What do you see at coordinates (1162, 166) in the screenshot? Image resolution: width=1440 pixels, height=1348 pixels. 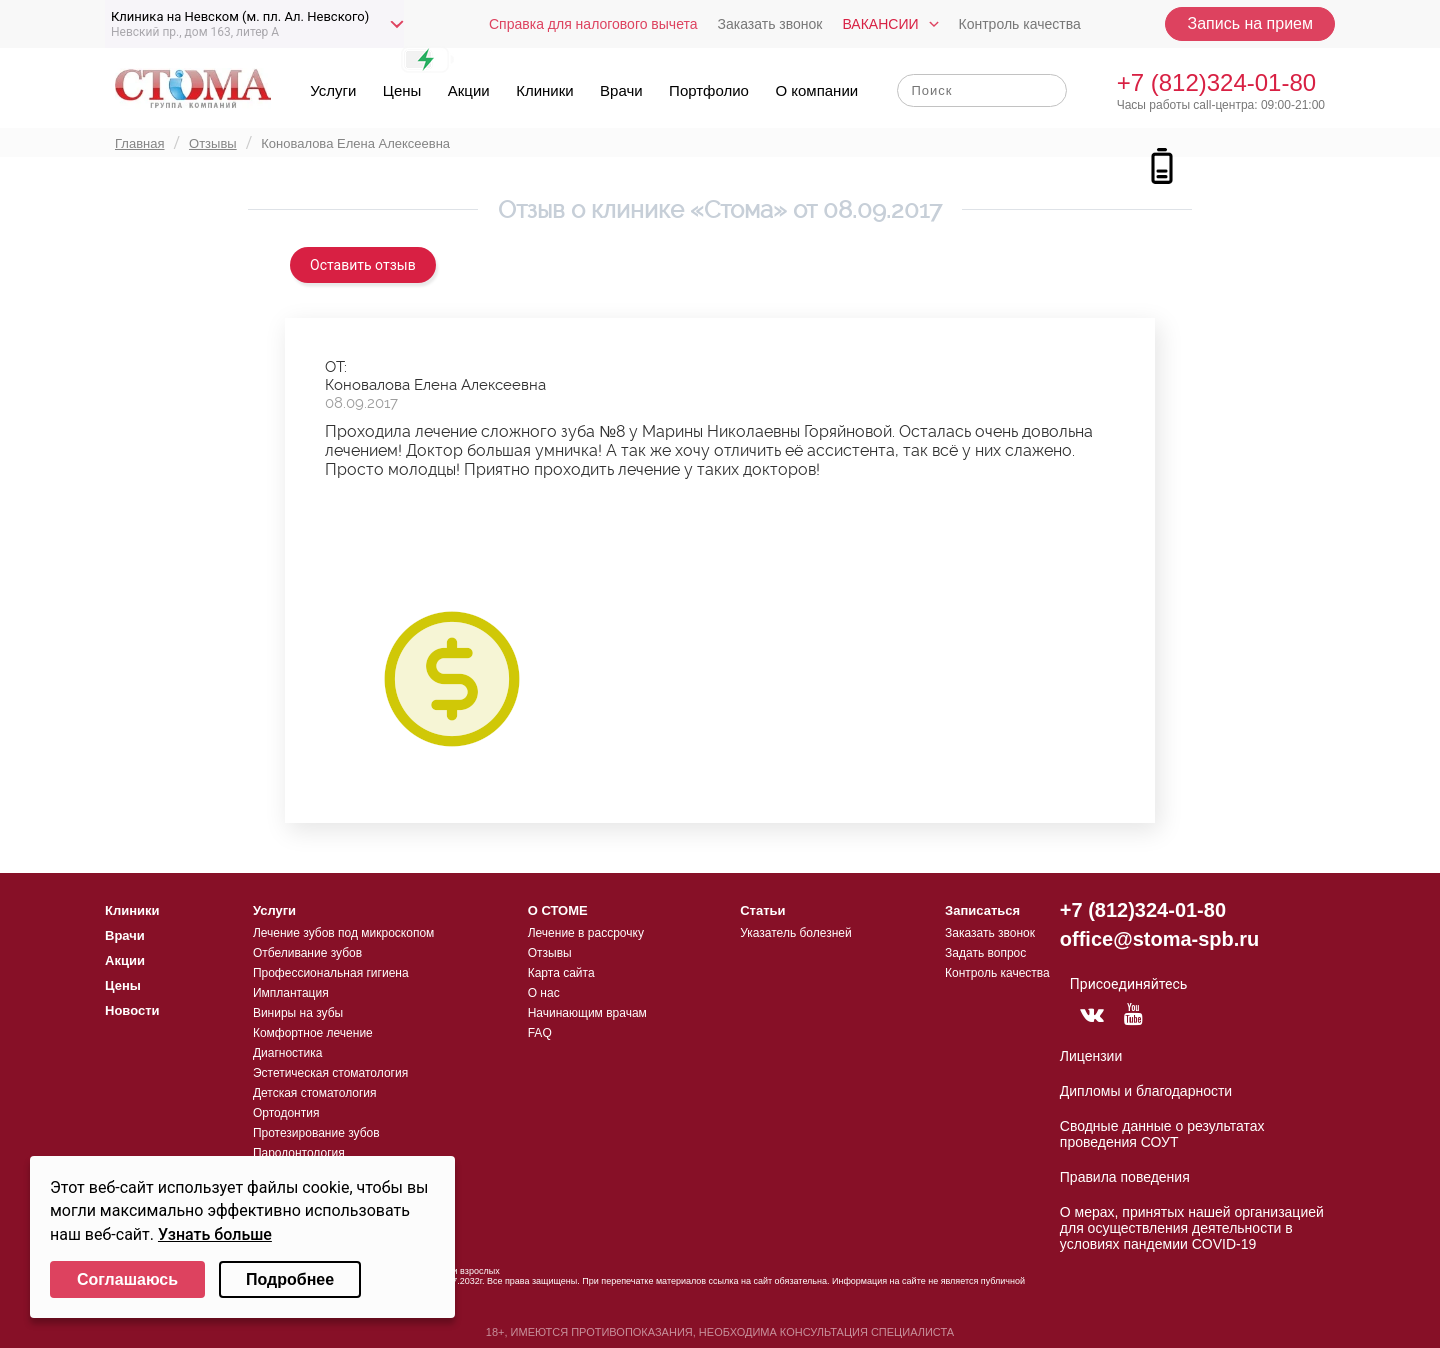 I see `indicates medium battery level` at bounding box center [1162, 166].